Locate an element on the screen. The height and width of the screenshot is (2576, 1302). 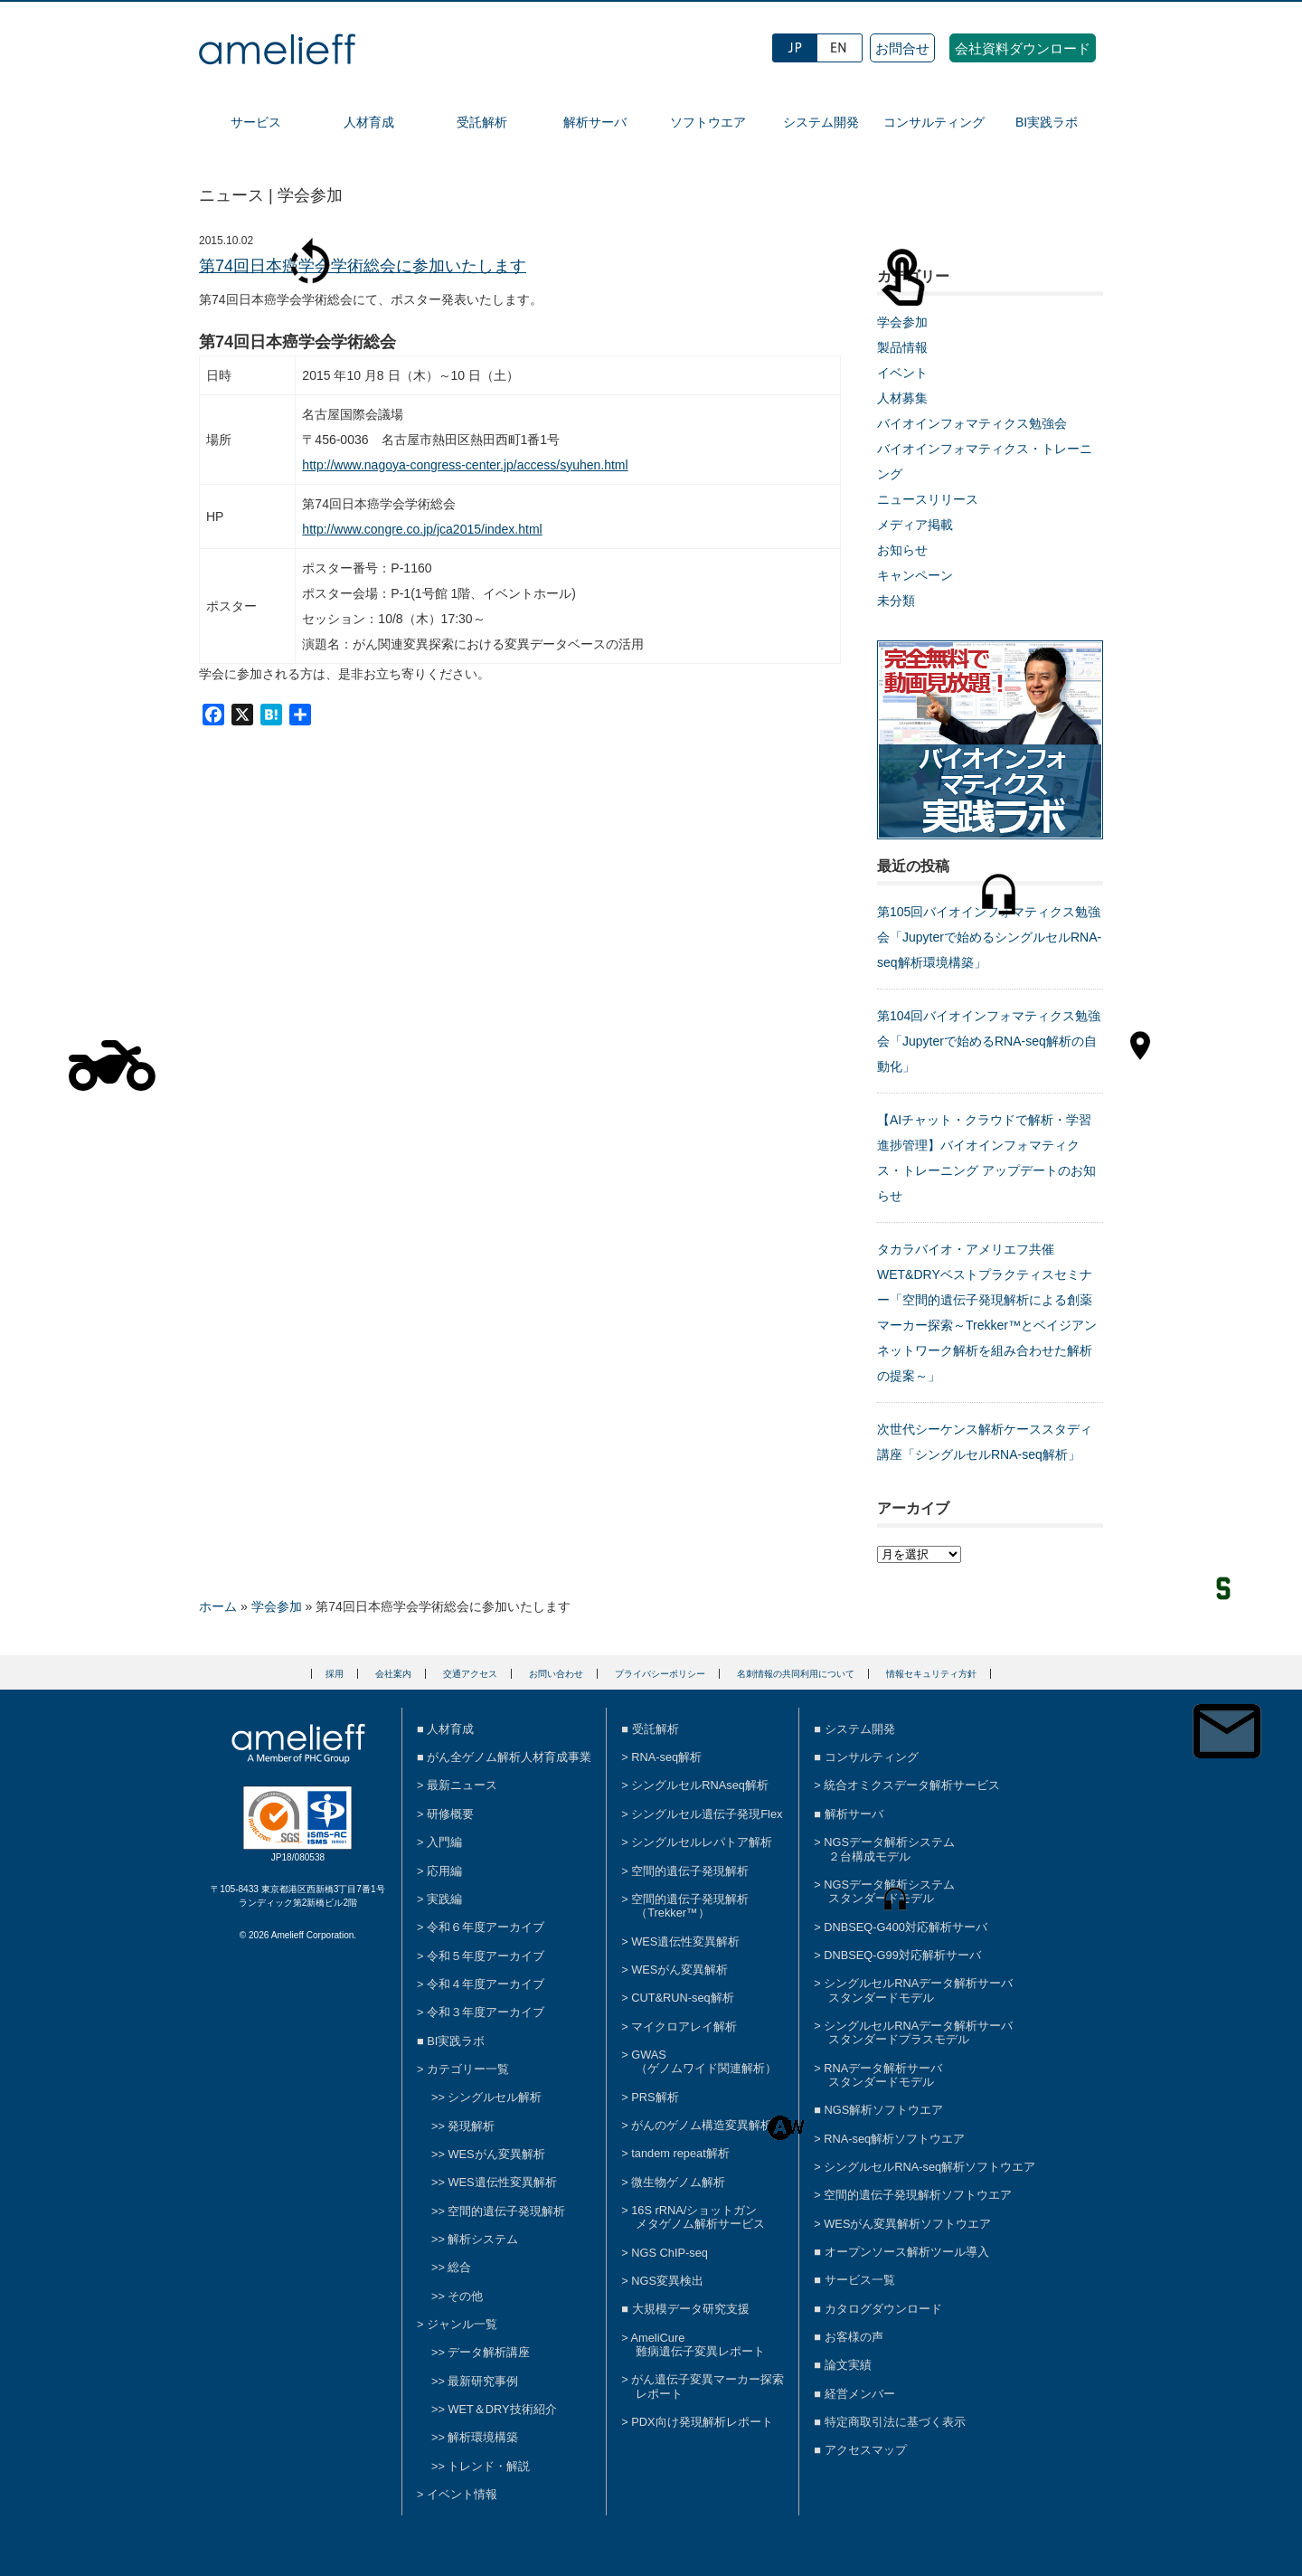
select motorcycle as transportation mode is located at coordinates (112, 1065).